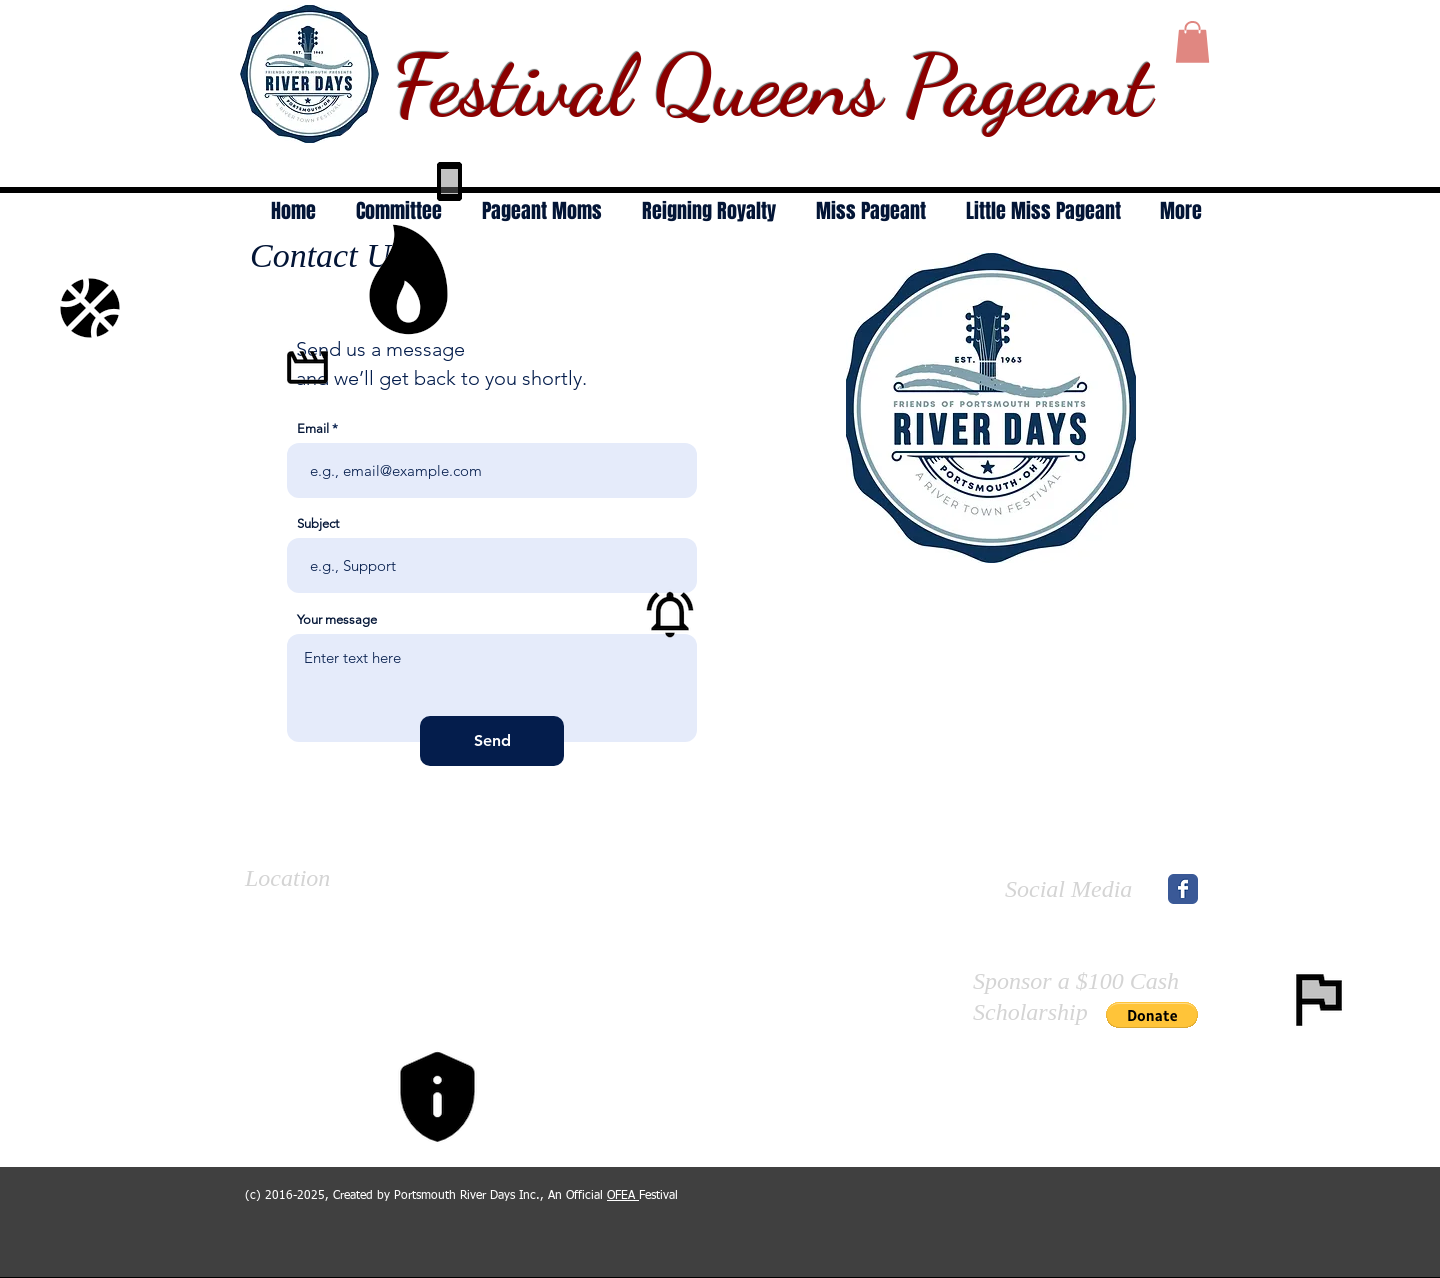 Image resolution: width=1440 pixels, height=1278 pixels. Describe the element at coordinates (307, 367) in the screenshot. I see `access video or movie content` at that location.